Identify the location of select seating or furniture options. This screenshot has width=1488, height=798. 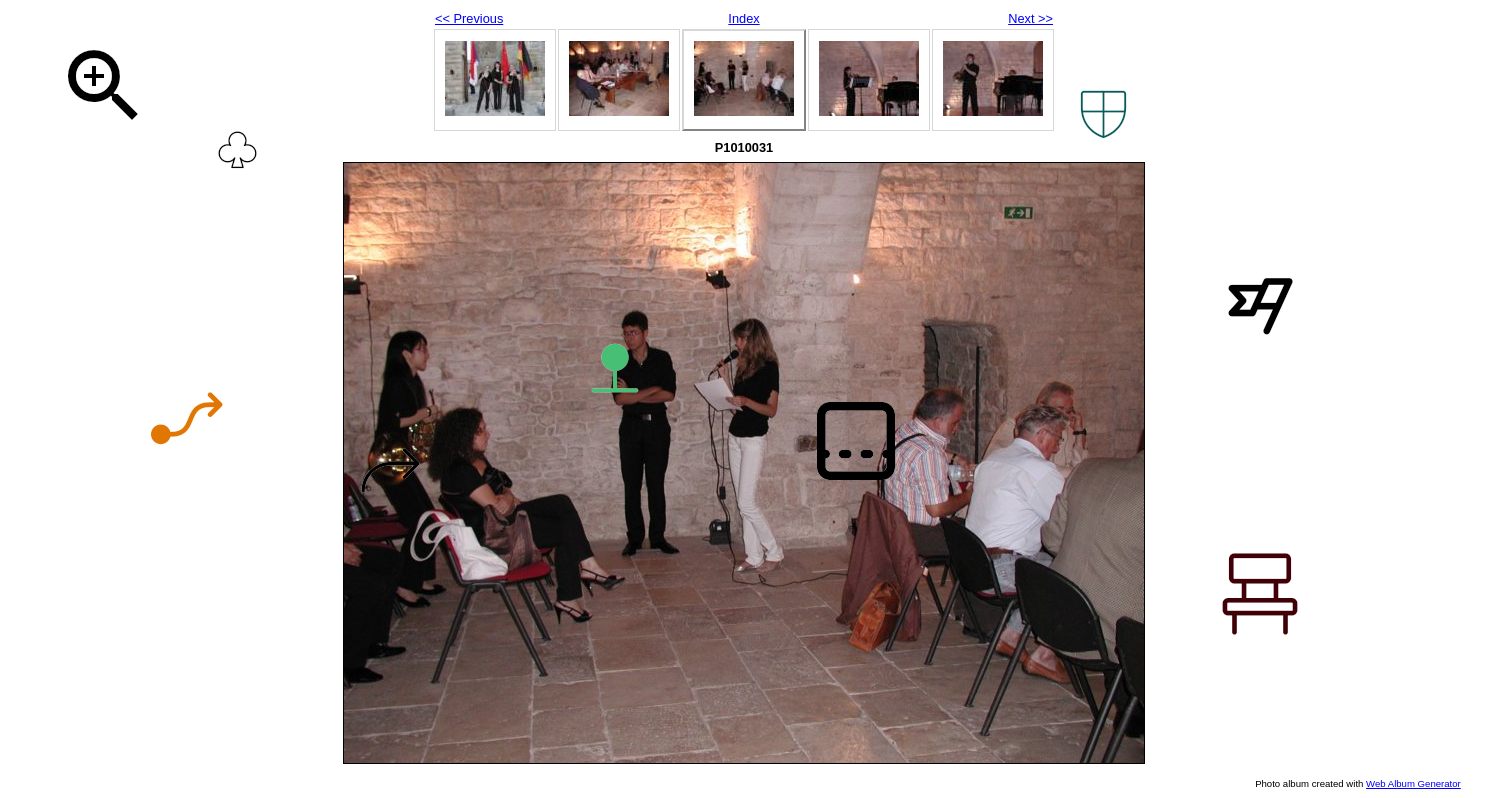
(1260, 594).